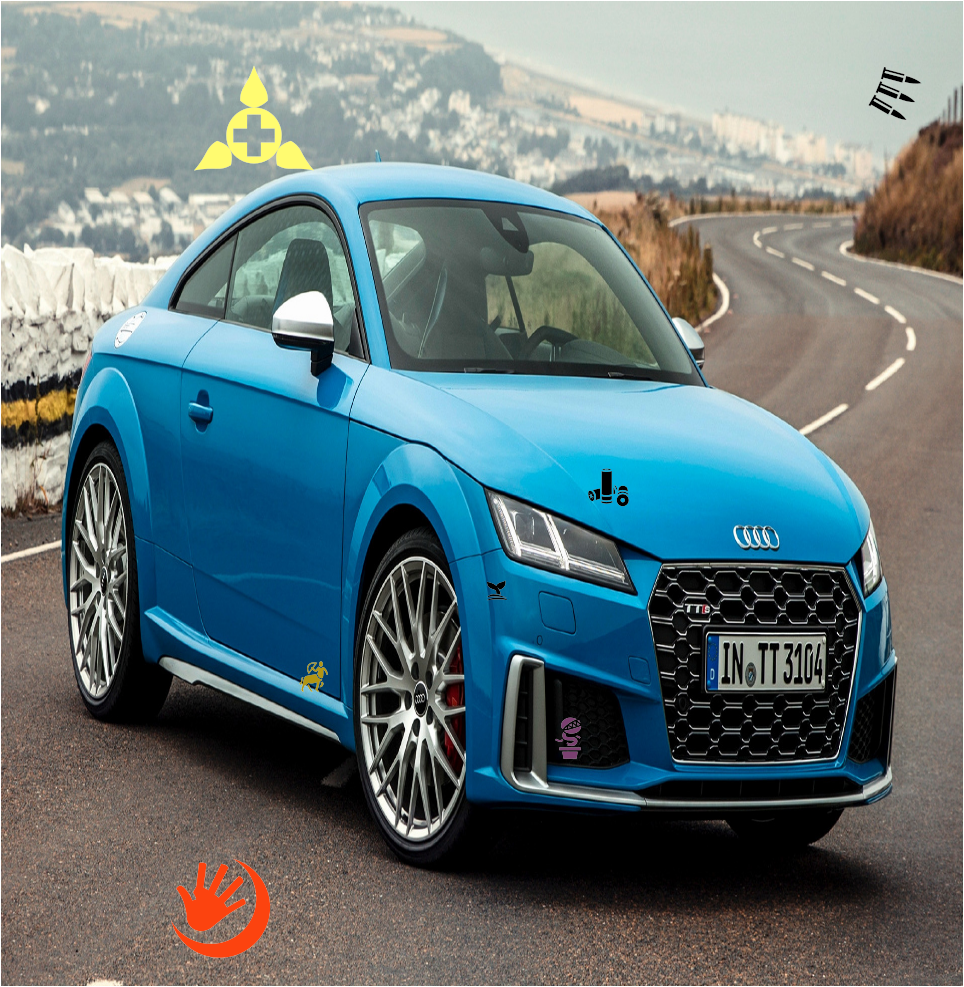 The height and width of the screenshot is (987, 964). What do you see at coordinates (570, 738) in the screenshot?
I see `represents a carnivorous plant item or creature in a game` at bounding box center [570, 738].